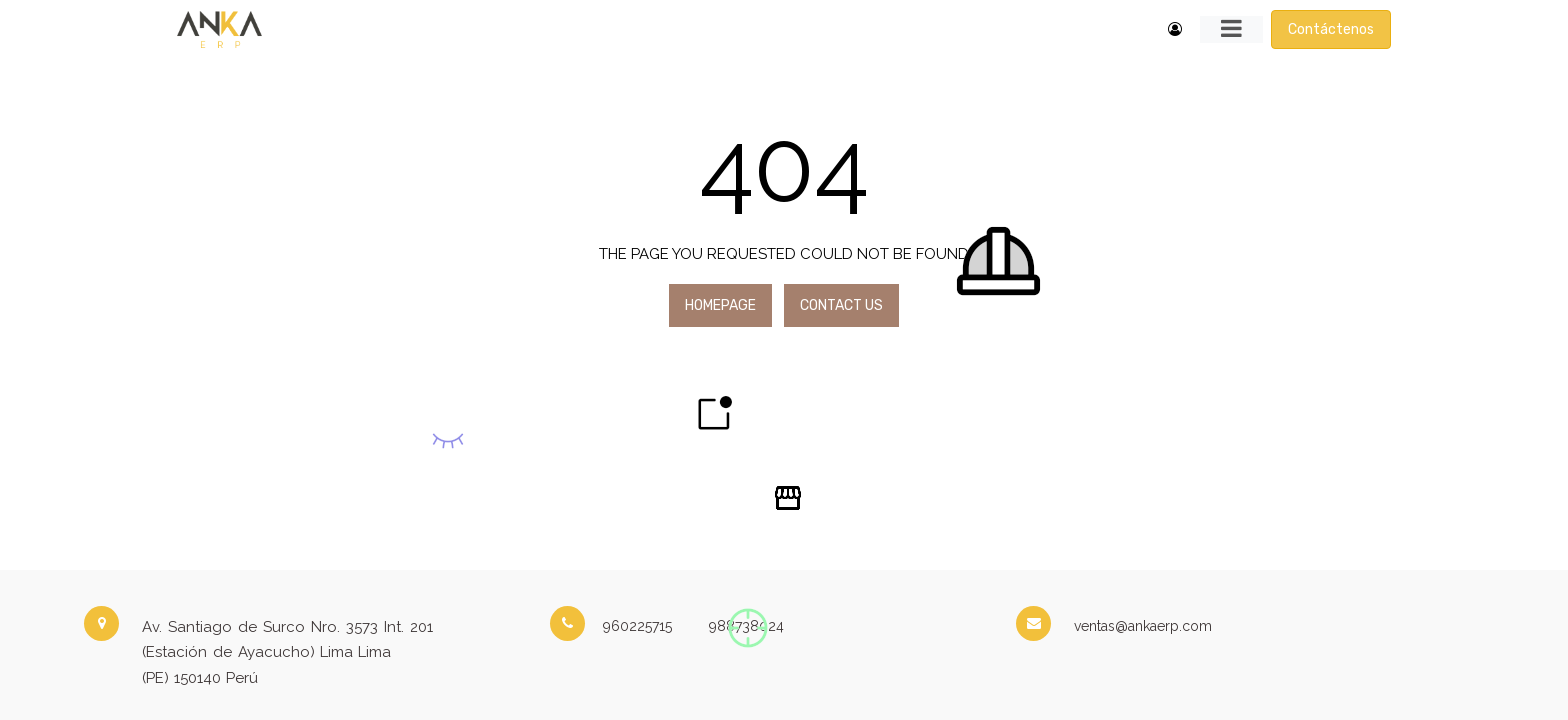 This screenshot has width=1568, height=720. Describe the element at coordinates (448, 438) in the screenshot. I see `hide password or sensitive content` at that location.